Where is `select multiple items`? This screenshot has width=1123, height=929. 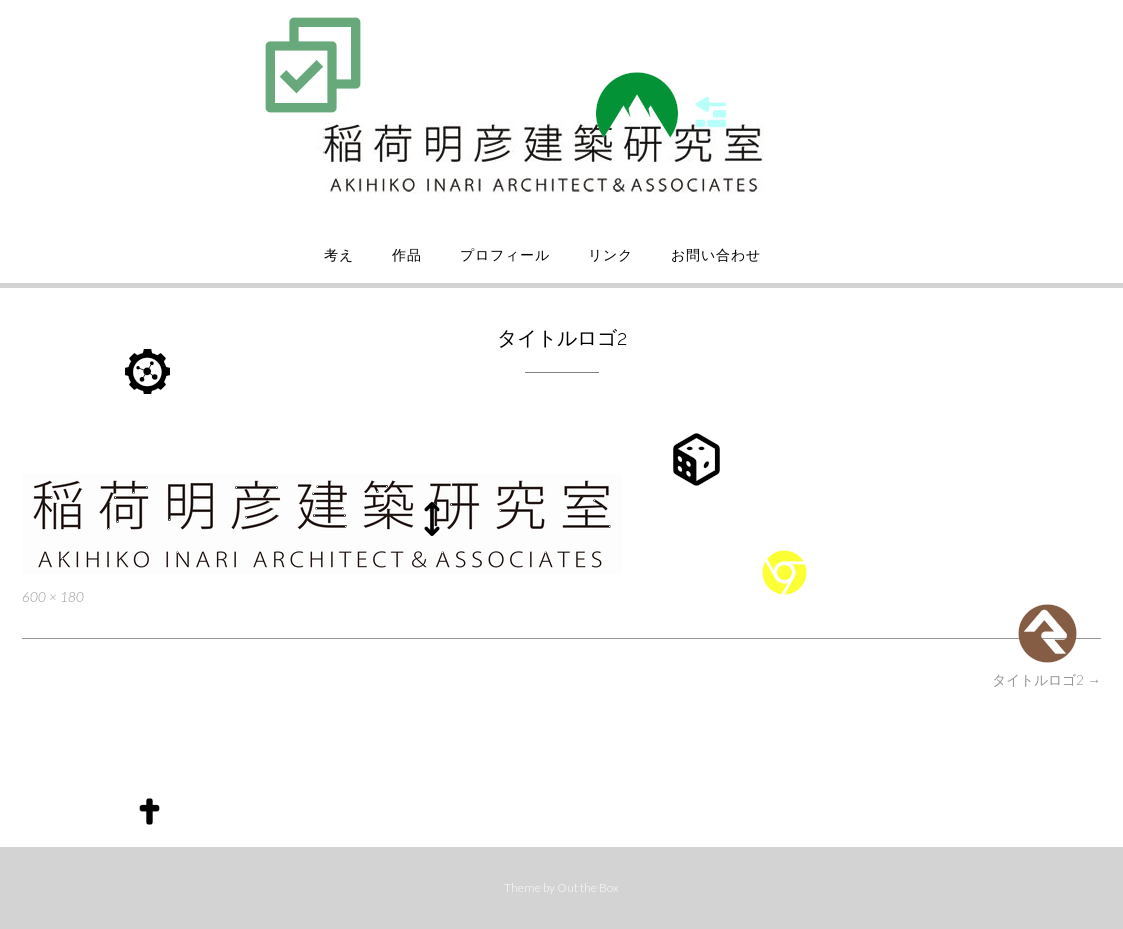 select multiple items is located at coordinates (313, 65).